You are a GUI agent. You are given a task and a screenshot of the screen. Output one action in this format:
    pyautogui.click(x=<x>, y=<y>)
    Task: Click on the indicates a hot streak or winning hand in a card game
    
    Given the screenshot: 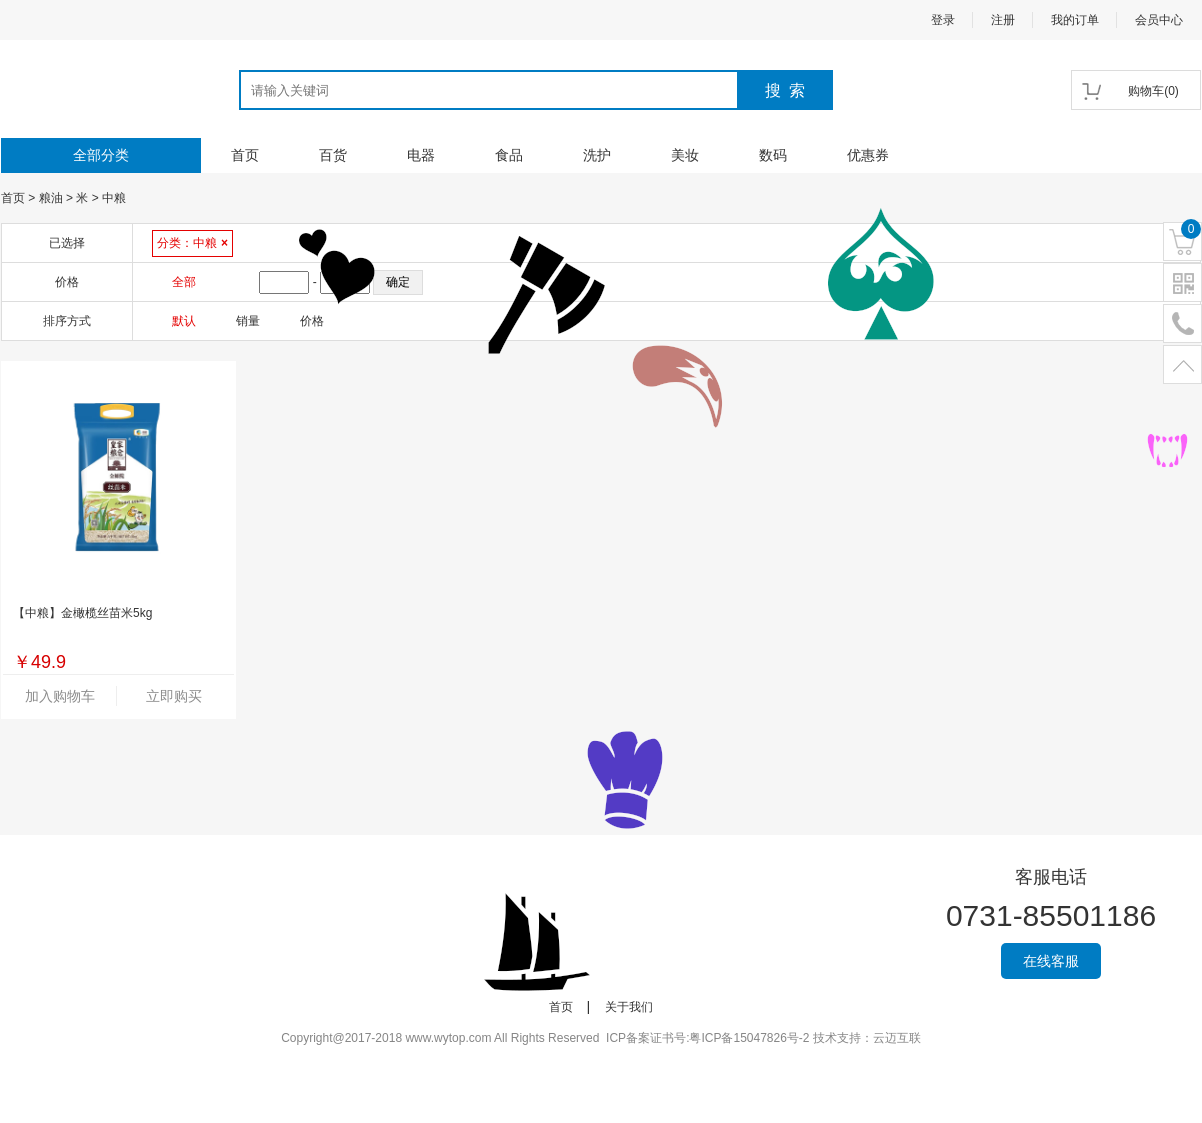 What is the action you would take?
    pyautogui.click(x=881, y=275)
    